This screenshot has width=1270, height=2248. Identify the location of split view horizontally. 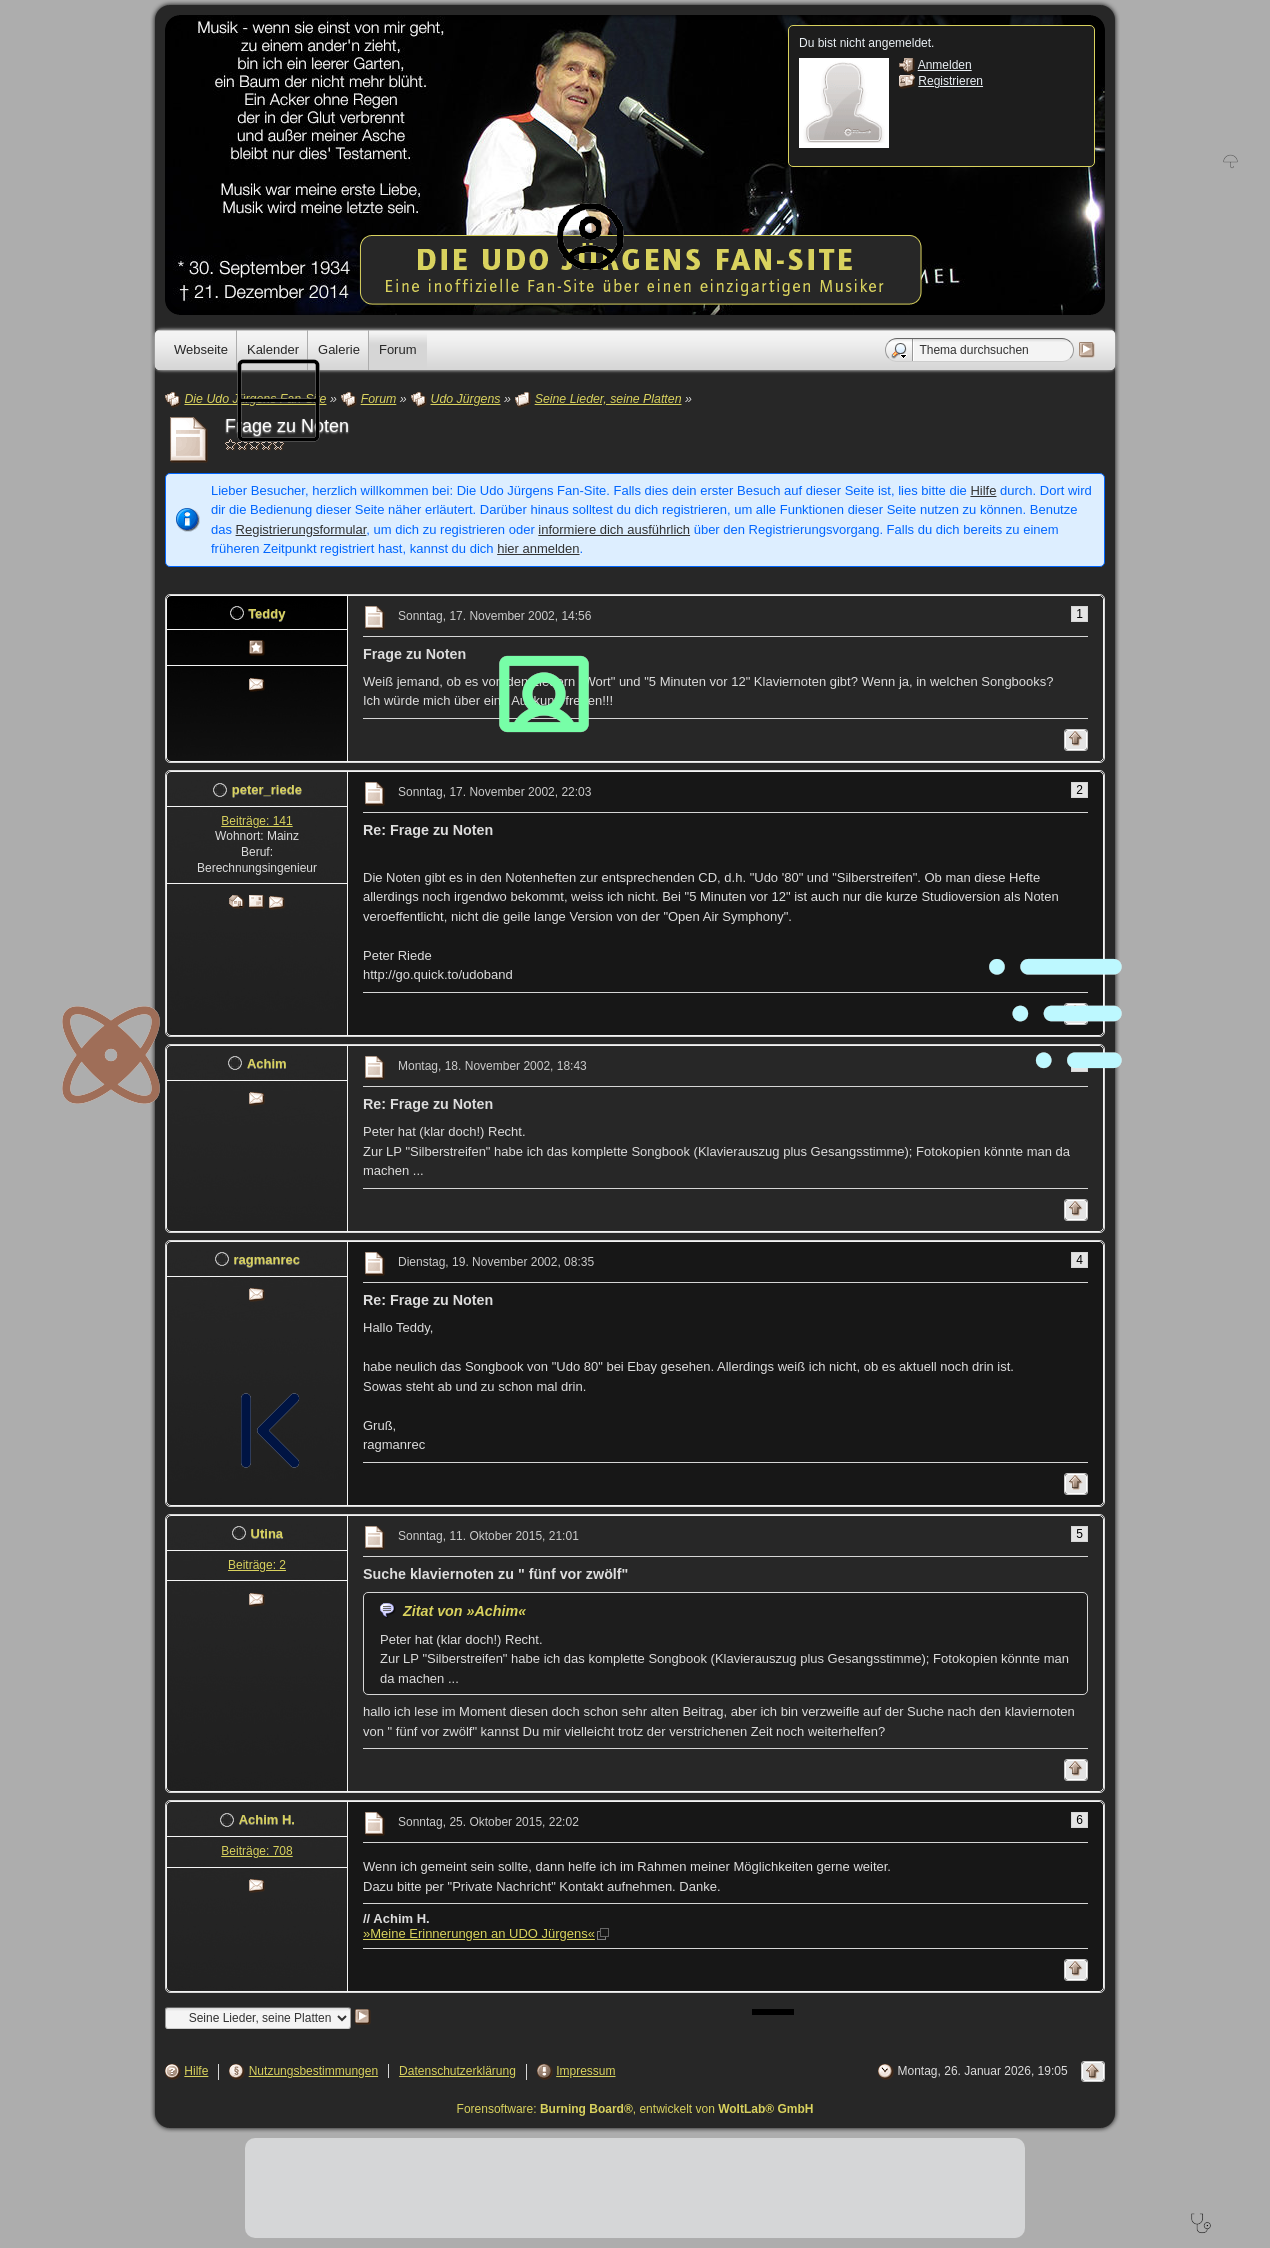
(278, 400).